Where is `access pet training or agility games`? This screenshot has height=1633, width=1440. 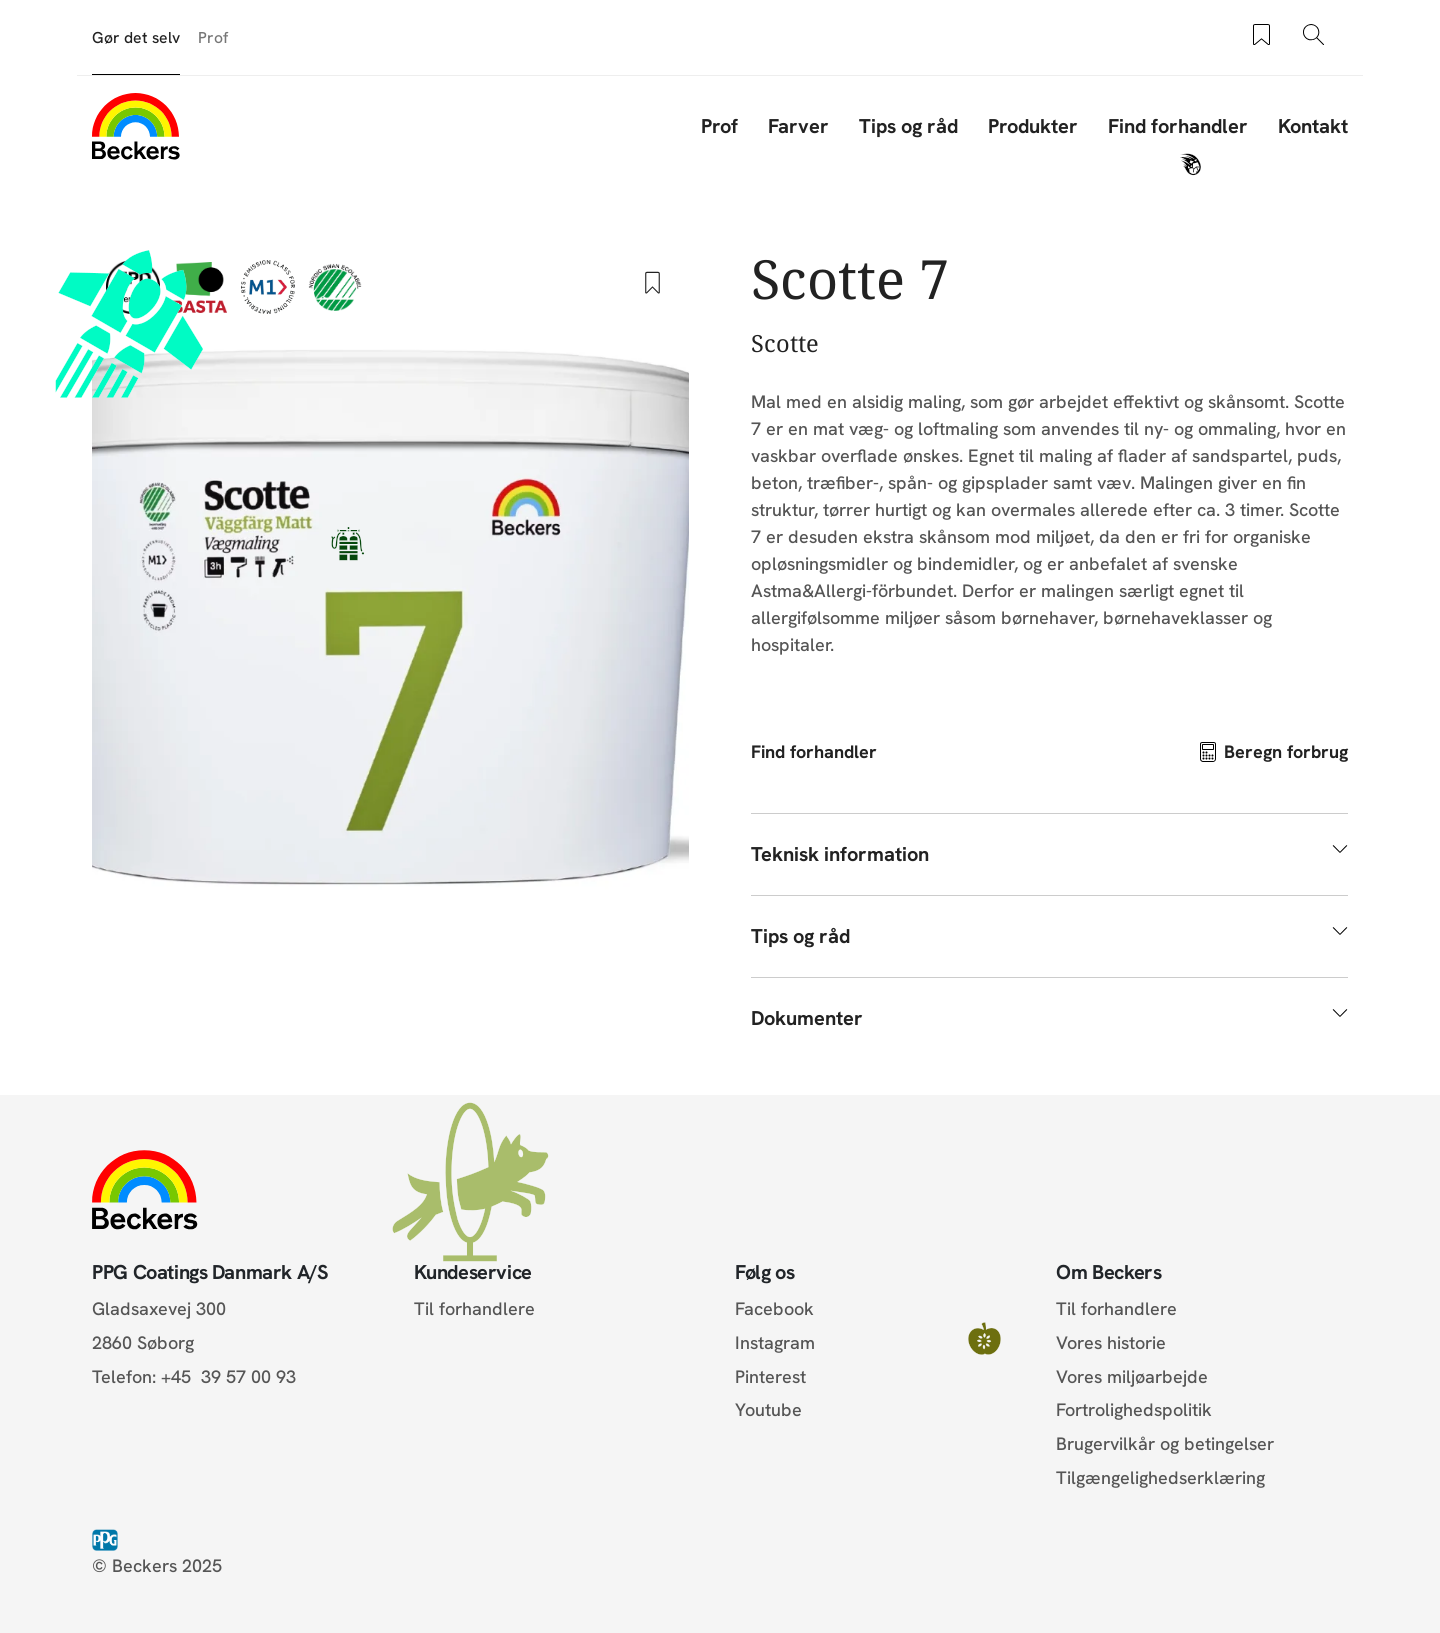 access pet training or agility games is located at coordinates (470, 1181).